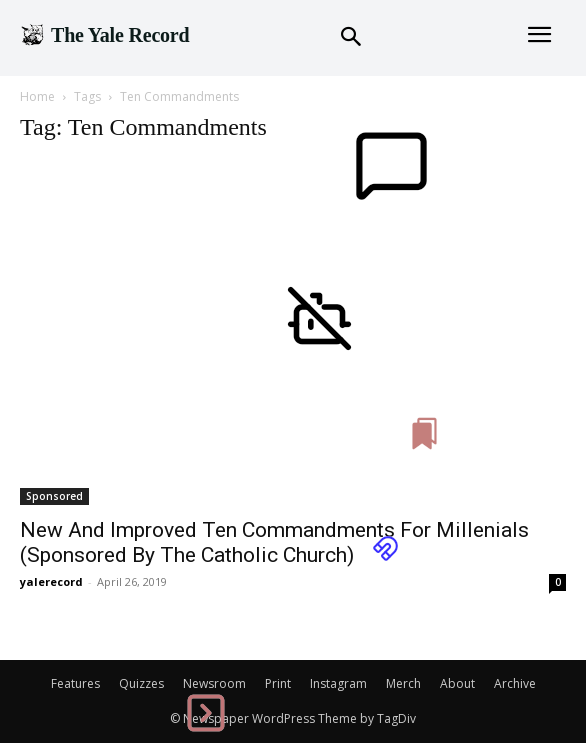 Image resolution: width=586 pixels, height=743 pixels. What do you see at coordinates (319, 318) in the screenshot?
I see `disable bot or AI assistant` at bounding box center [319, 318].